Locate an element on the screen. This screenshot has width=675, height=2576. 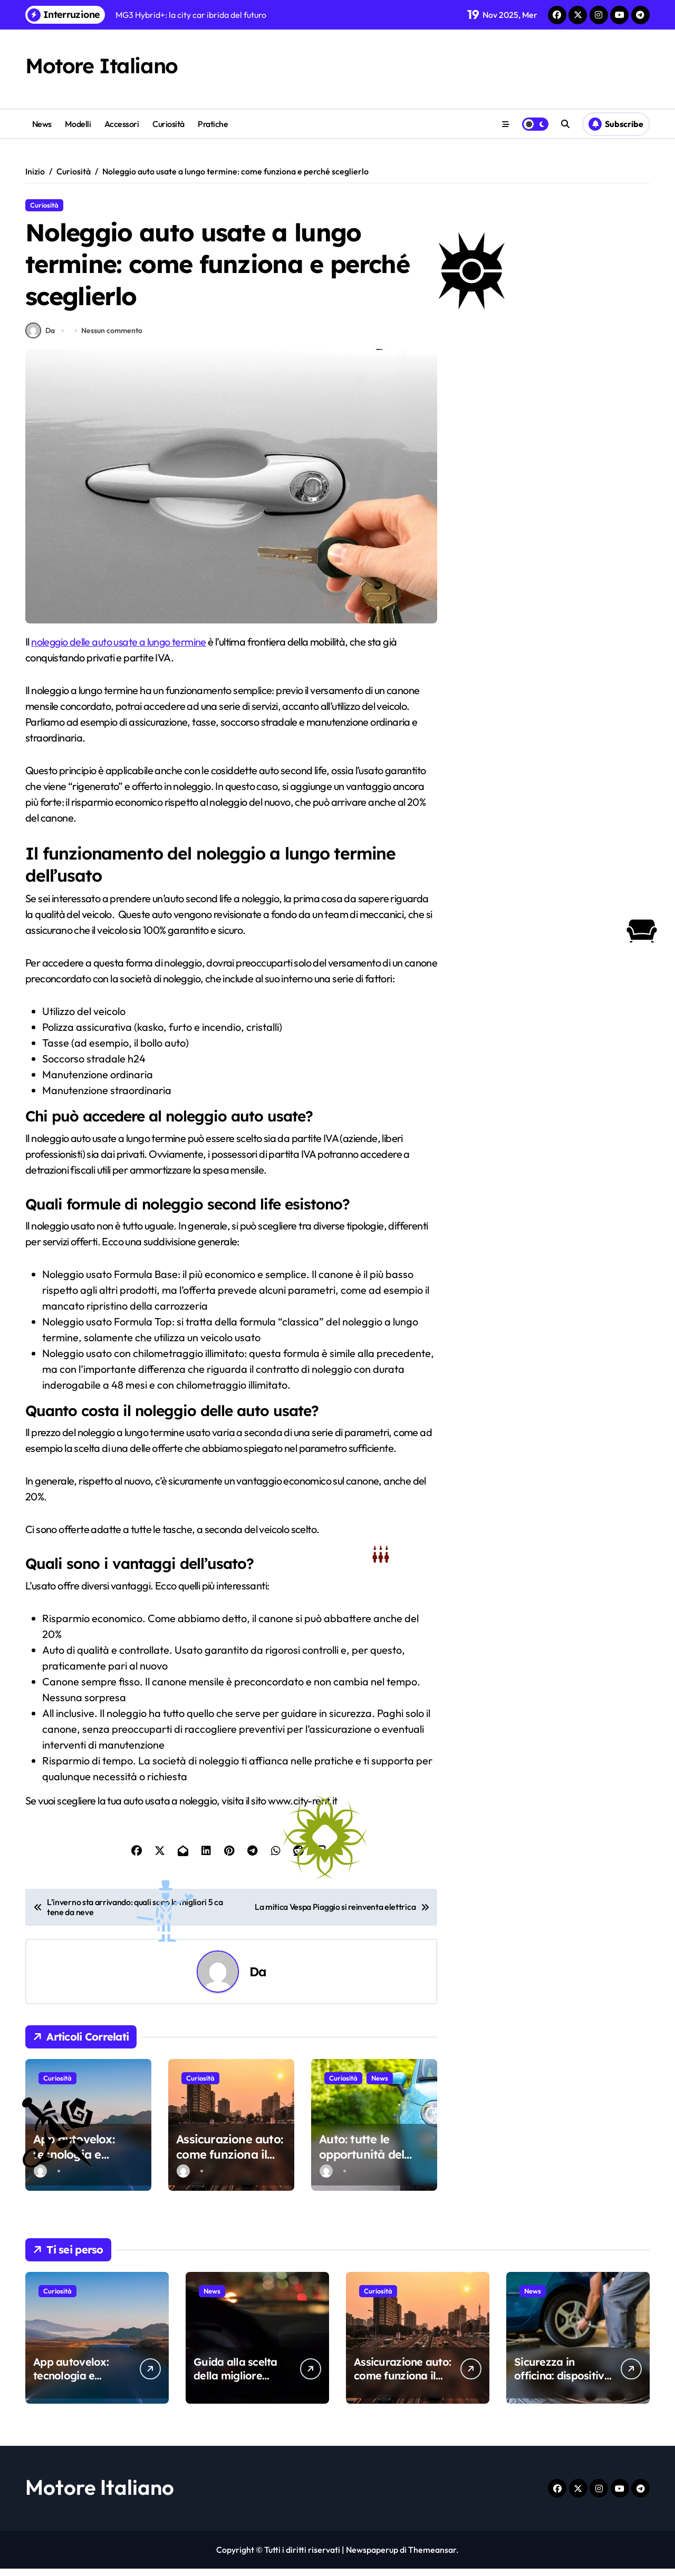
circus or entertainment category is located at coordinates (166, 1911).